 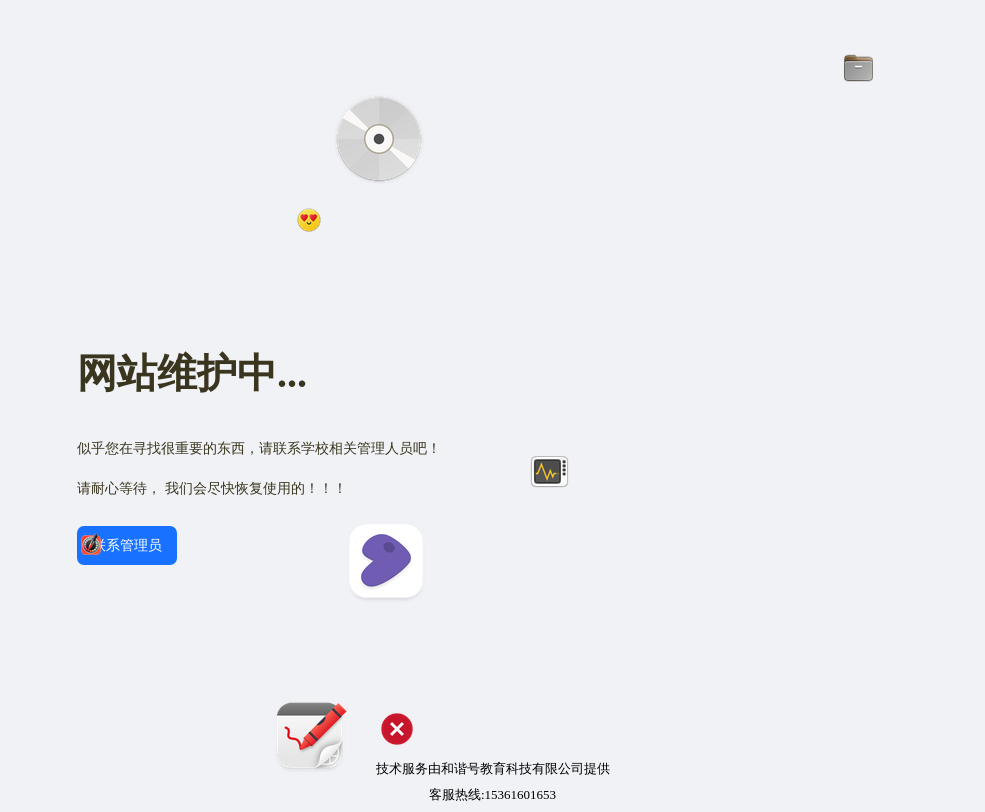 I want to click on open gentoo linux application, so click(x=386, y=561).